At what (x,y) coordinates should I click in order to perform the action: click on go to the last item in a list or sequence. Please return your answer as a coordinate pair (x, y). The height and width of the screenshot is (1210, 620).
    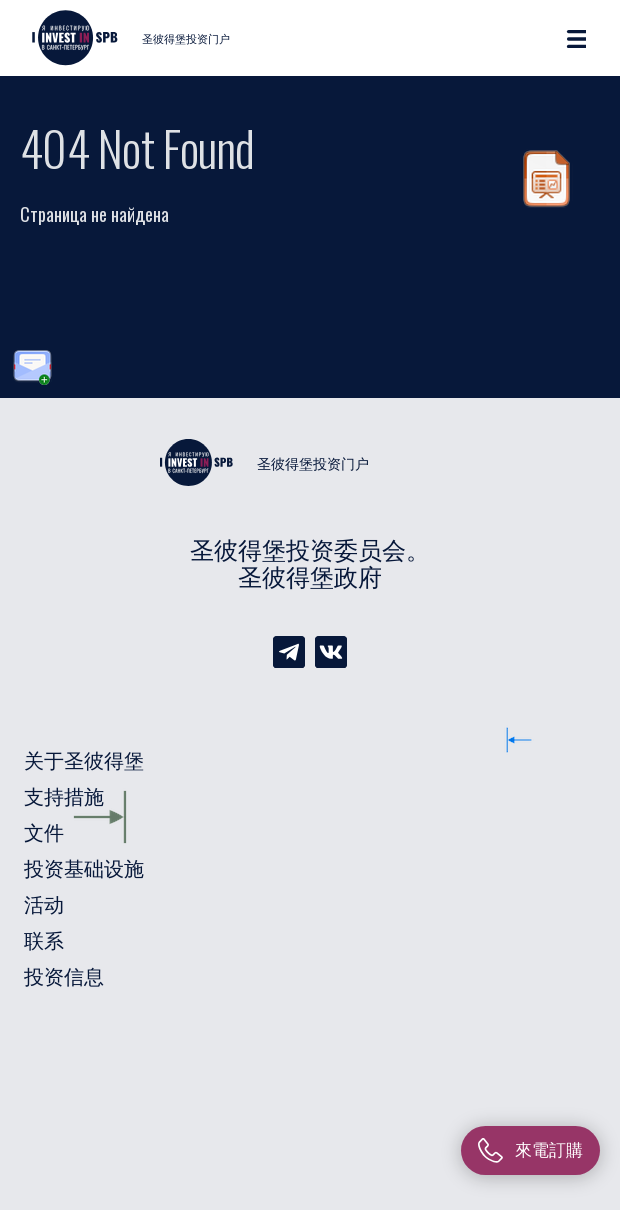
    Looking at the image, I should click on (100, 817).